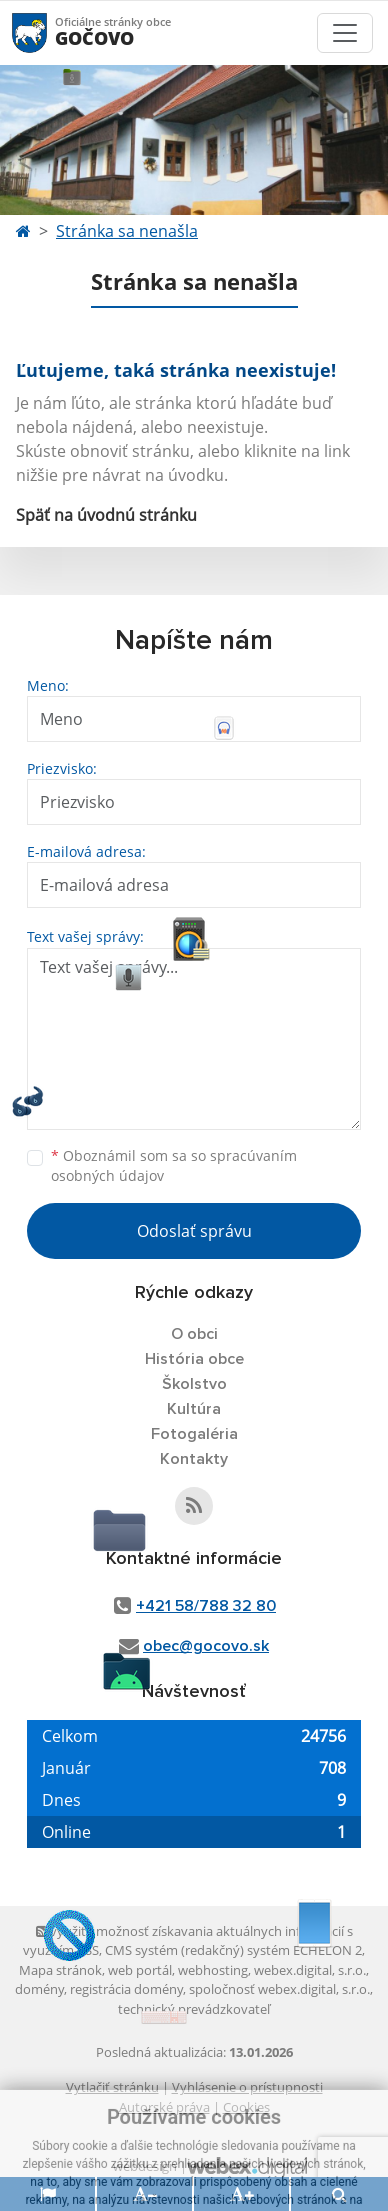 The width and height of the screenshot is (388, 2211). What do you see at coordinates (126, 1672) in the screenshot?
I see `open android files folder` at bounding box center [126, 1672].